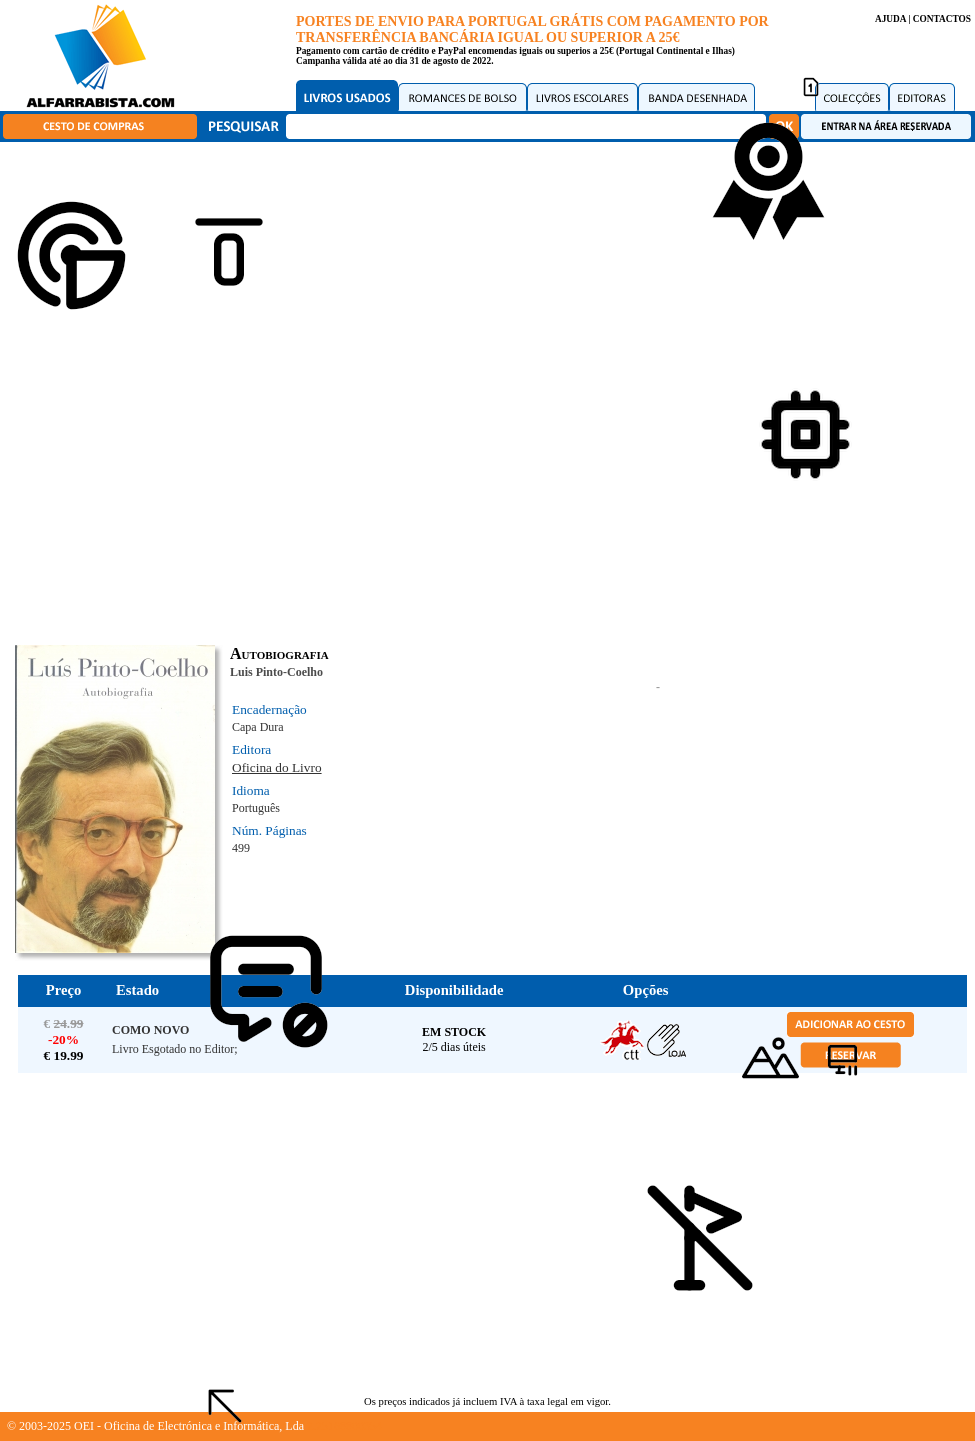 The image size is (975, 1441). What do you see at coordinates (770, 1060) in the screenshot?
I see `view landscape or nature photos` at bounding box center [770, 1060].